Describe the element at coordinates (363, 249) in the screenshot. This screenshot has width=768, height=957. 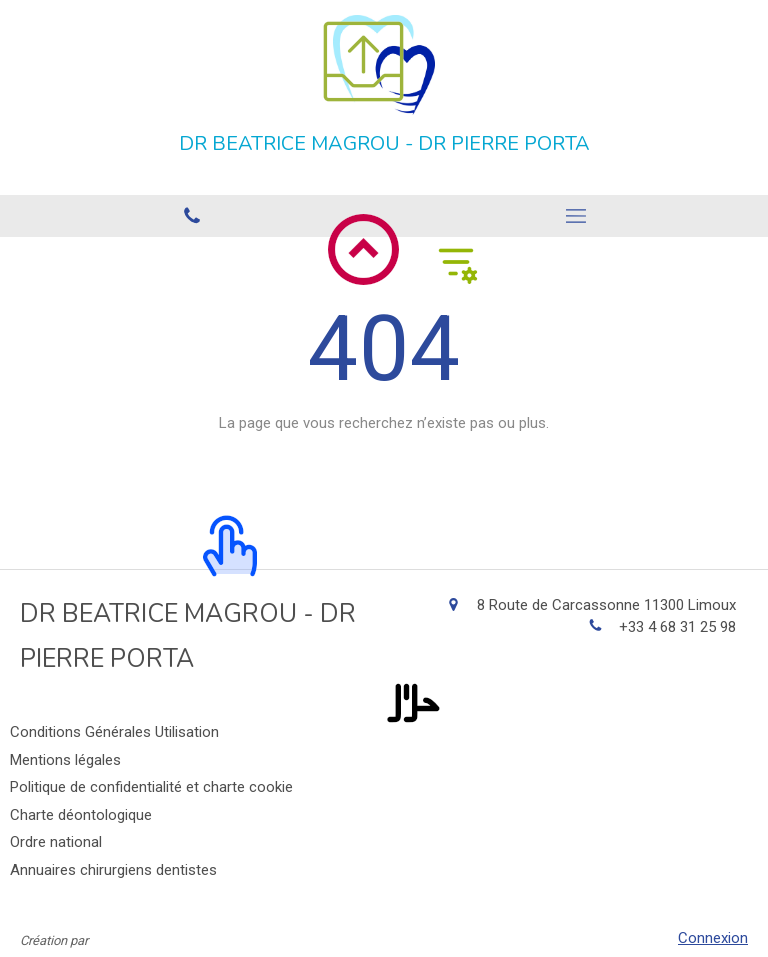
I see `scroll up or return to top of page` at that location.